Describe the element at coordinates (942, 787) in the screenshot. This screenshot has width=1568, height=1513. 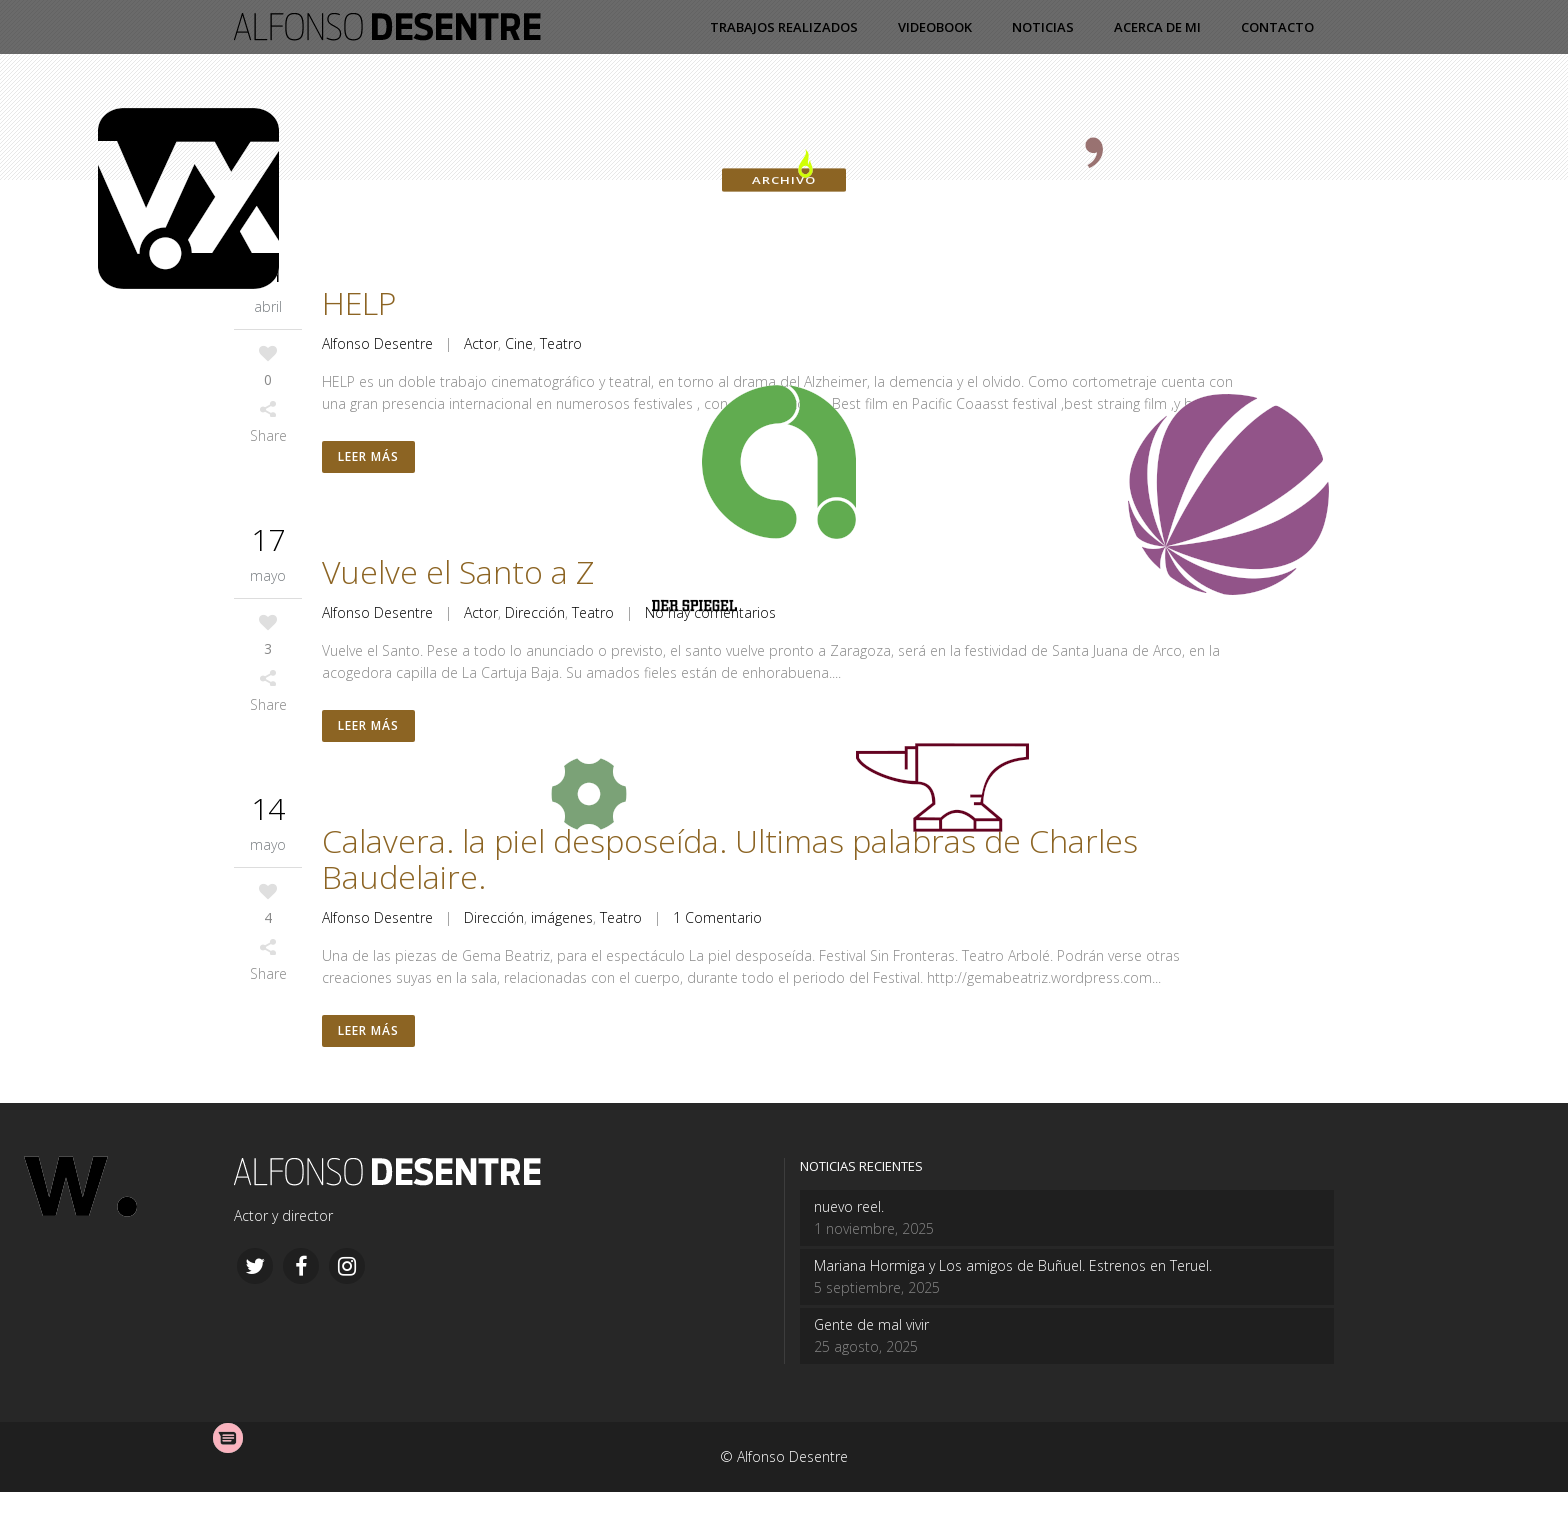
I see `conda-forge community package repository` at that location.